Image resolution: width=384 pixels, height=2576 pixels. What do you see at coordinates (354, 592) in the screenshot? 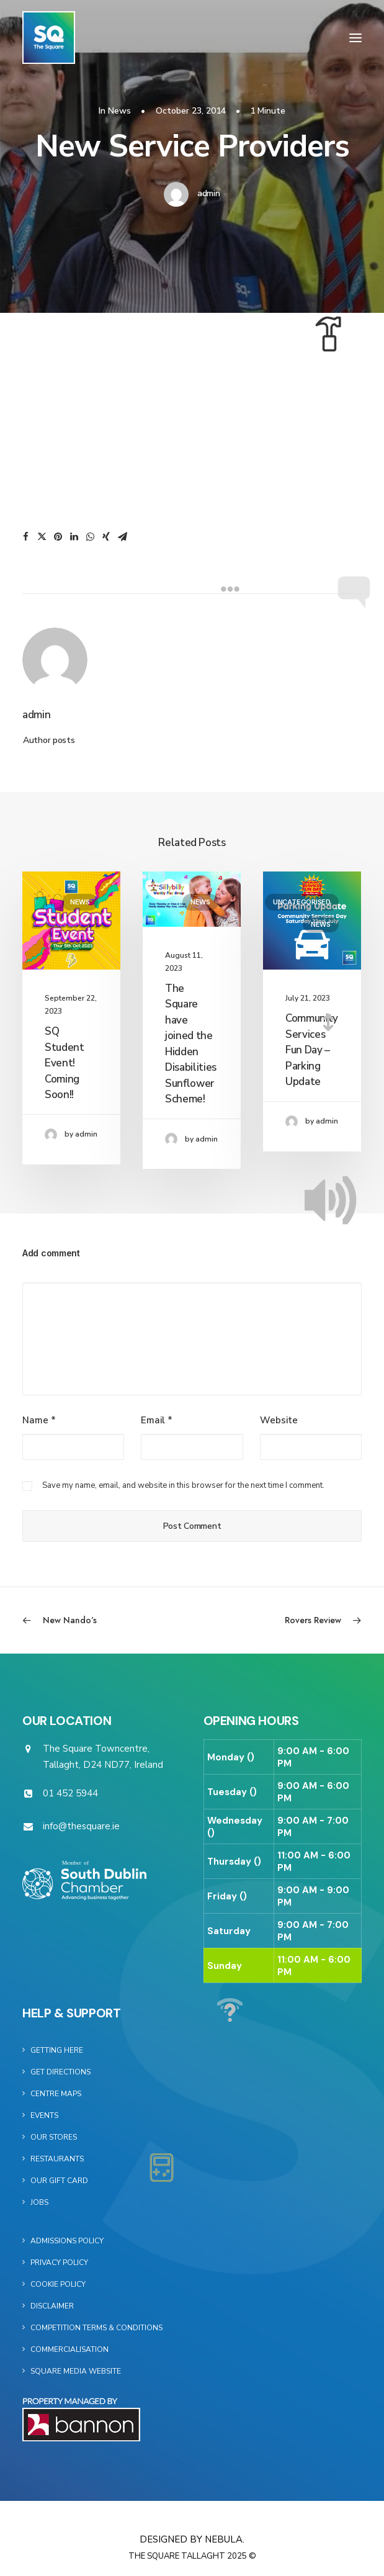
I see `indicates user is available to chat` at bounding box center [354, 592].